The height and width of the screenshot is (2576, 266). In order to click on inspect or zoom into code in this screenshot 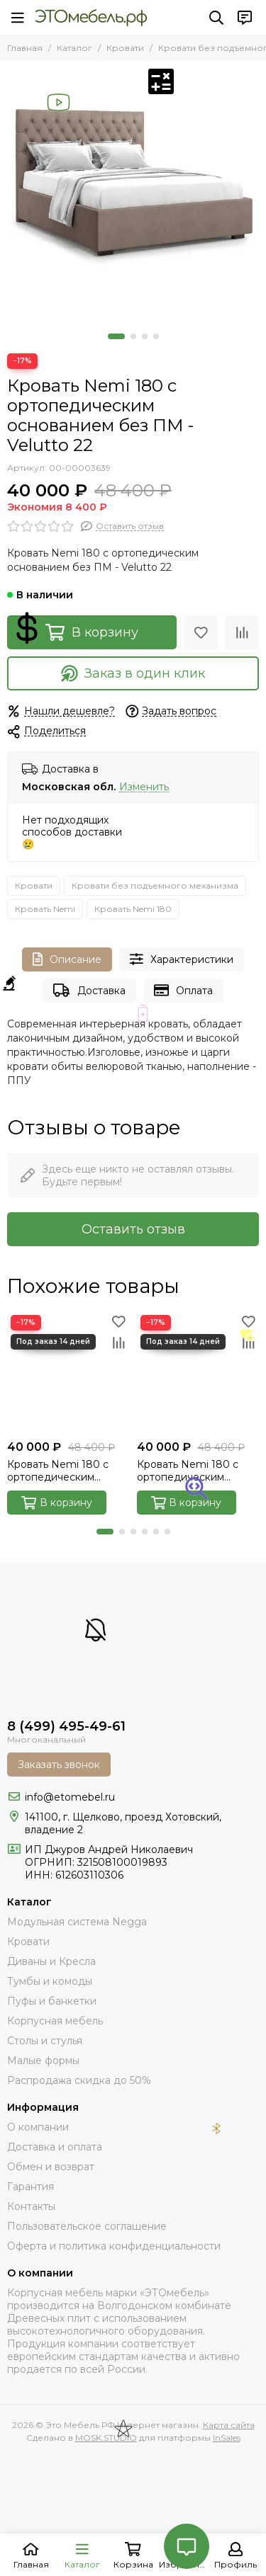, I will do `click(196, 1488)`.